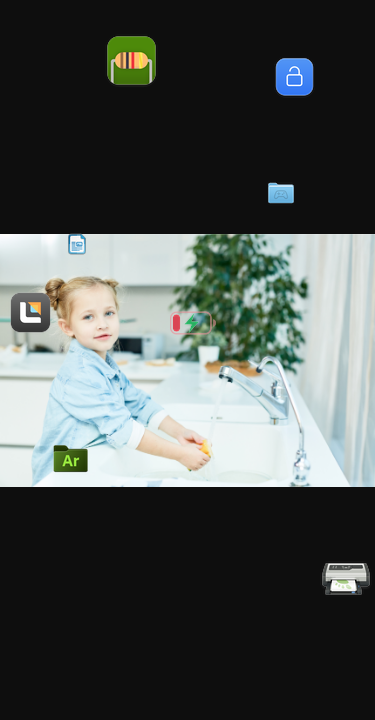 Image resolution: width=375 pixels, height=720 pixels. Describe the element at coordinates (77, 244) in the screenshot. I see `open a libreoffice writer document` at that location.